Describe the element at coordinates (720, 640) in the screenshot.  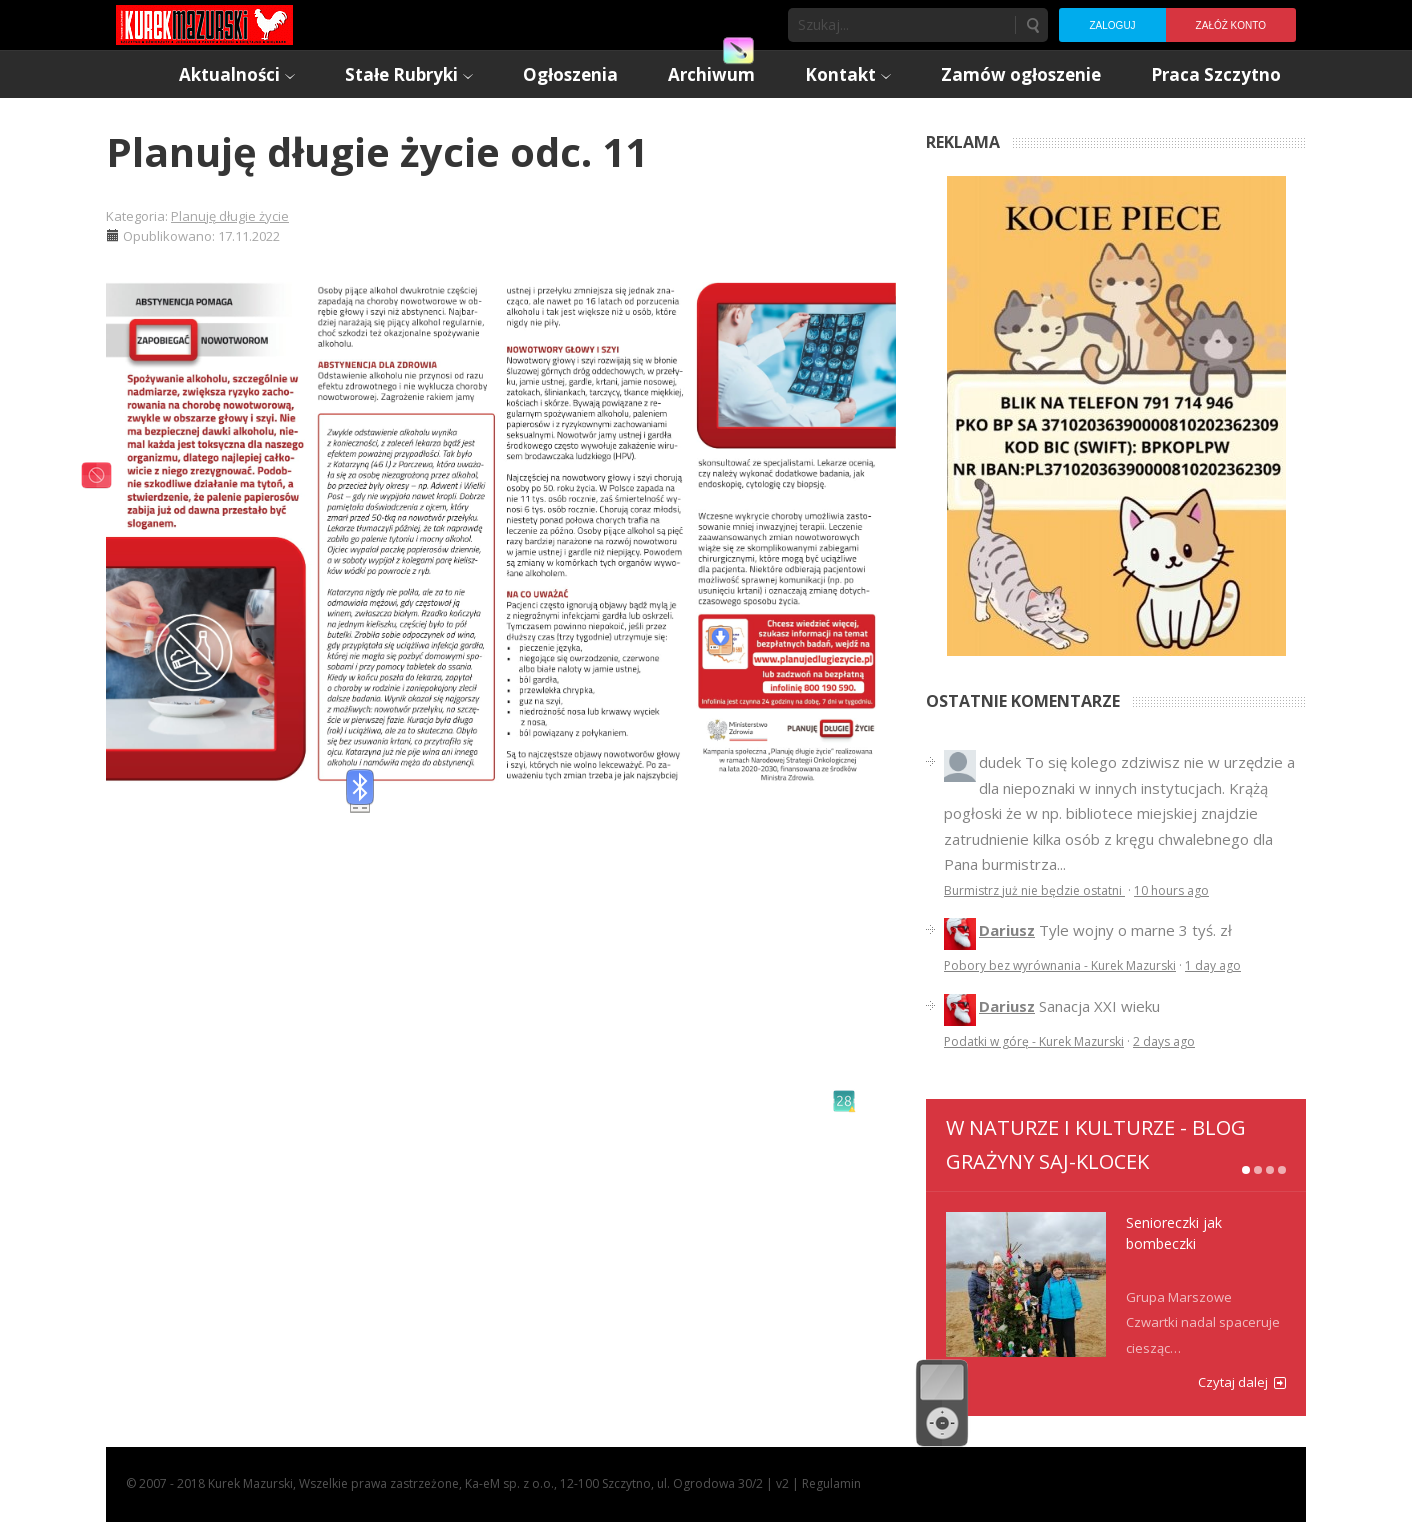
I see `downloading a package or software update` at that location.